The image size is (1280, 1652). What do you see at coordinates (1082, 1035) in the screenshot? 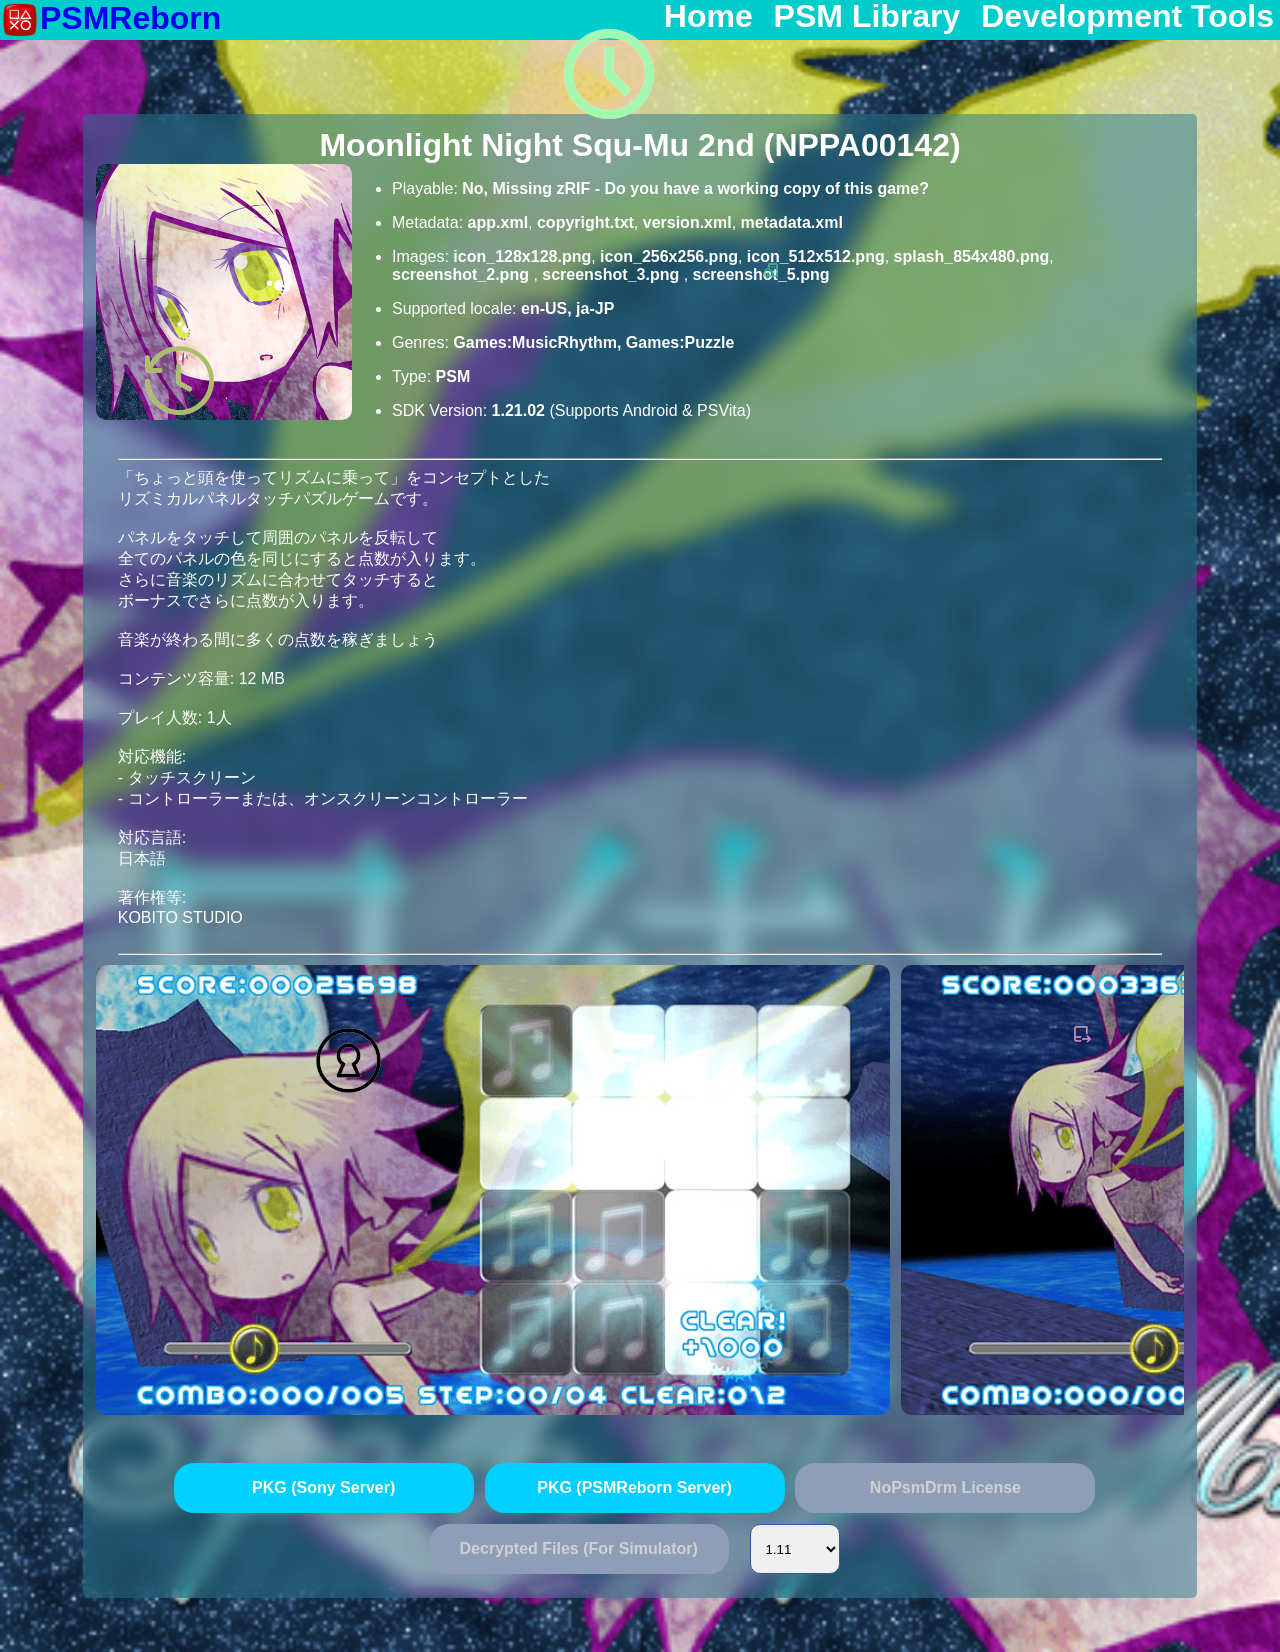
I see `pull changes from a remote repository` at bounding box center [1082, 1035].